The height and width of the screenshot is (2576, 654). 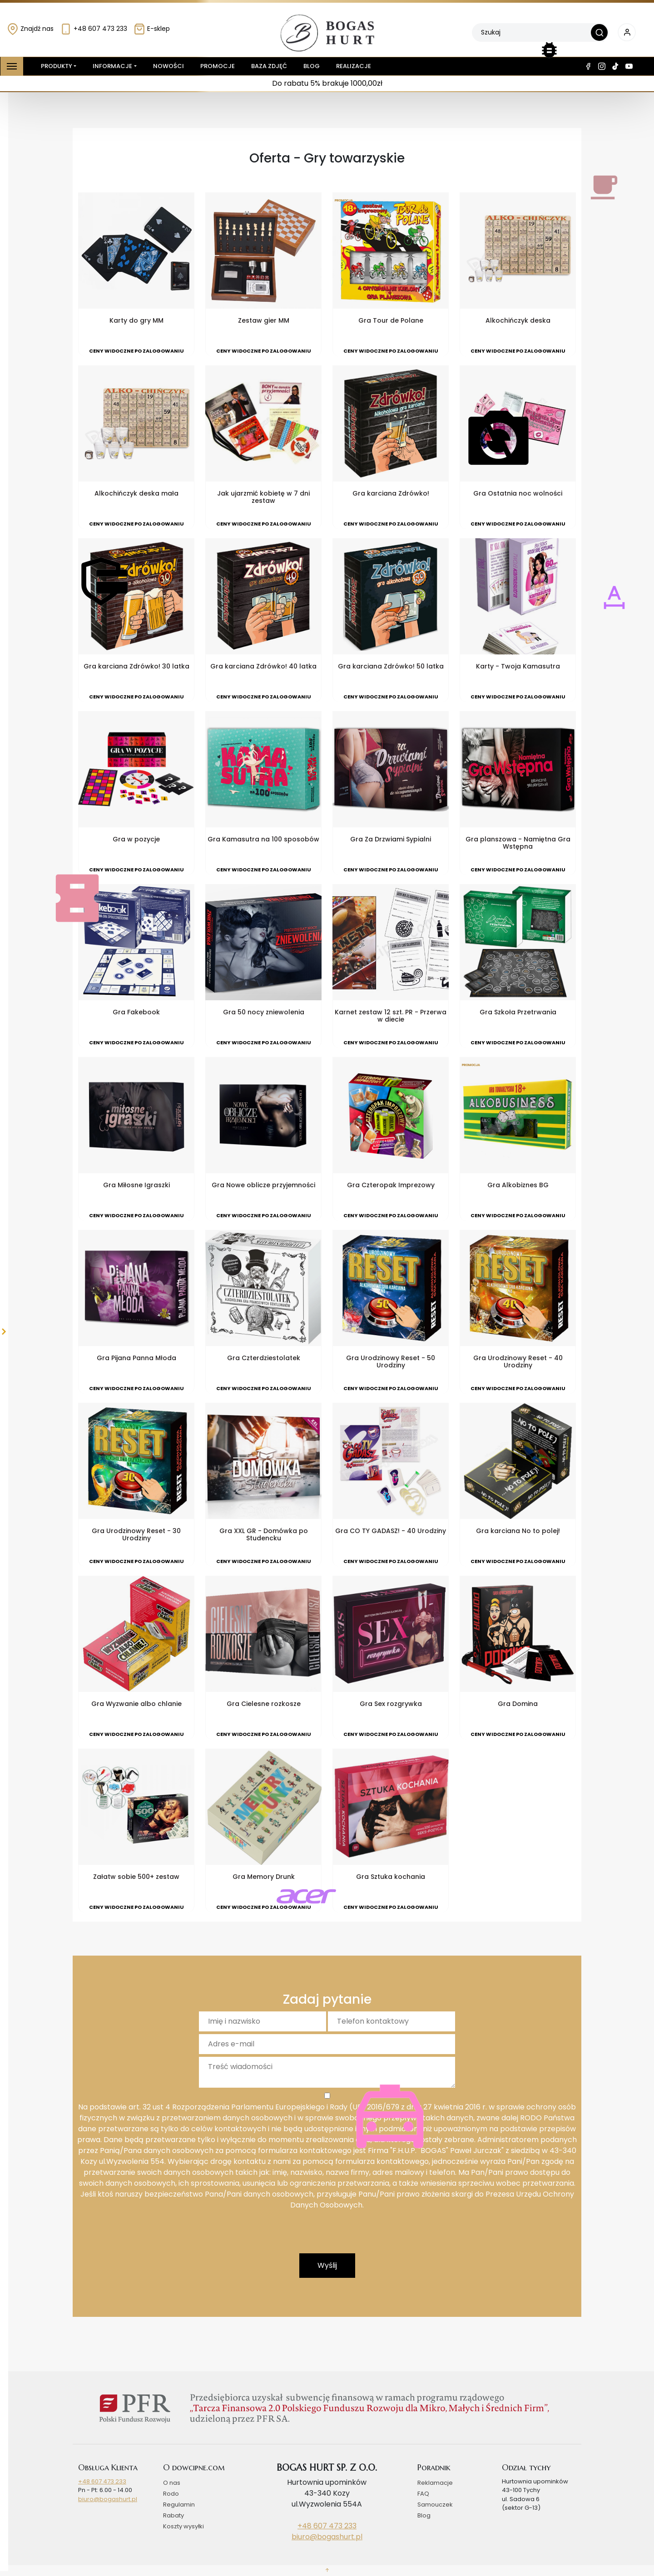 I want to click on request a taxi or cab ride, so click(x=390, y=2114).